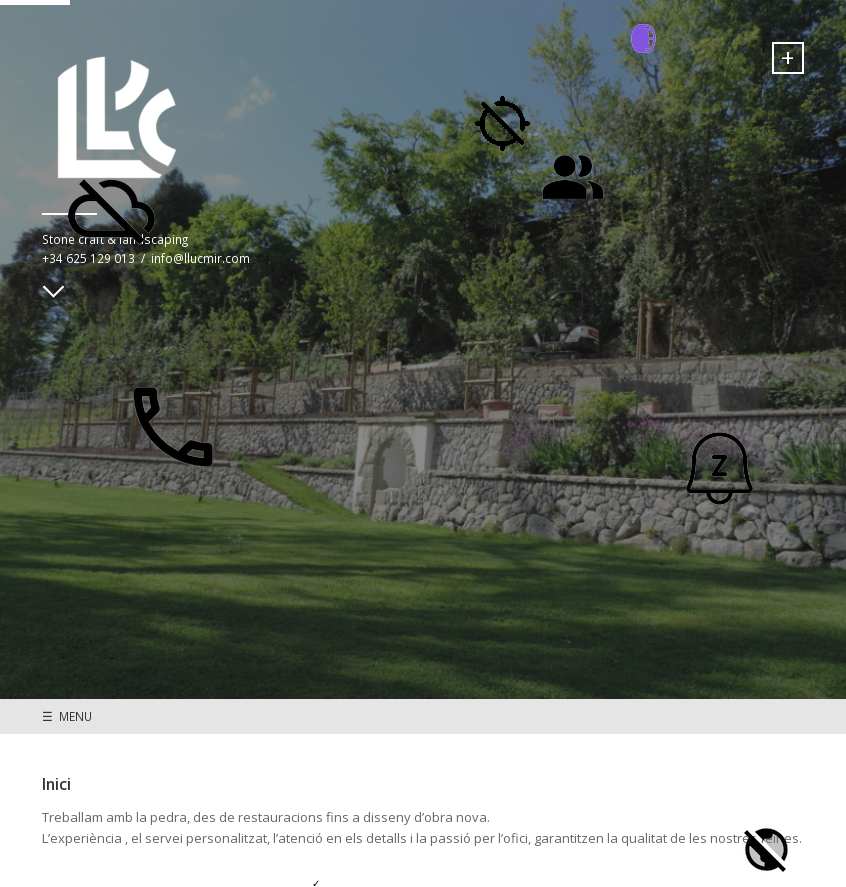  Describe the element at coordinates (111, 208) in the screenshot. I see `indicates no cloud connection or offline status` at that location.